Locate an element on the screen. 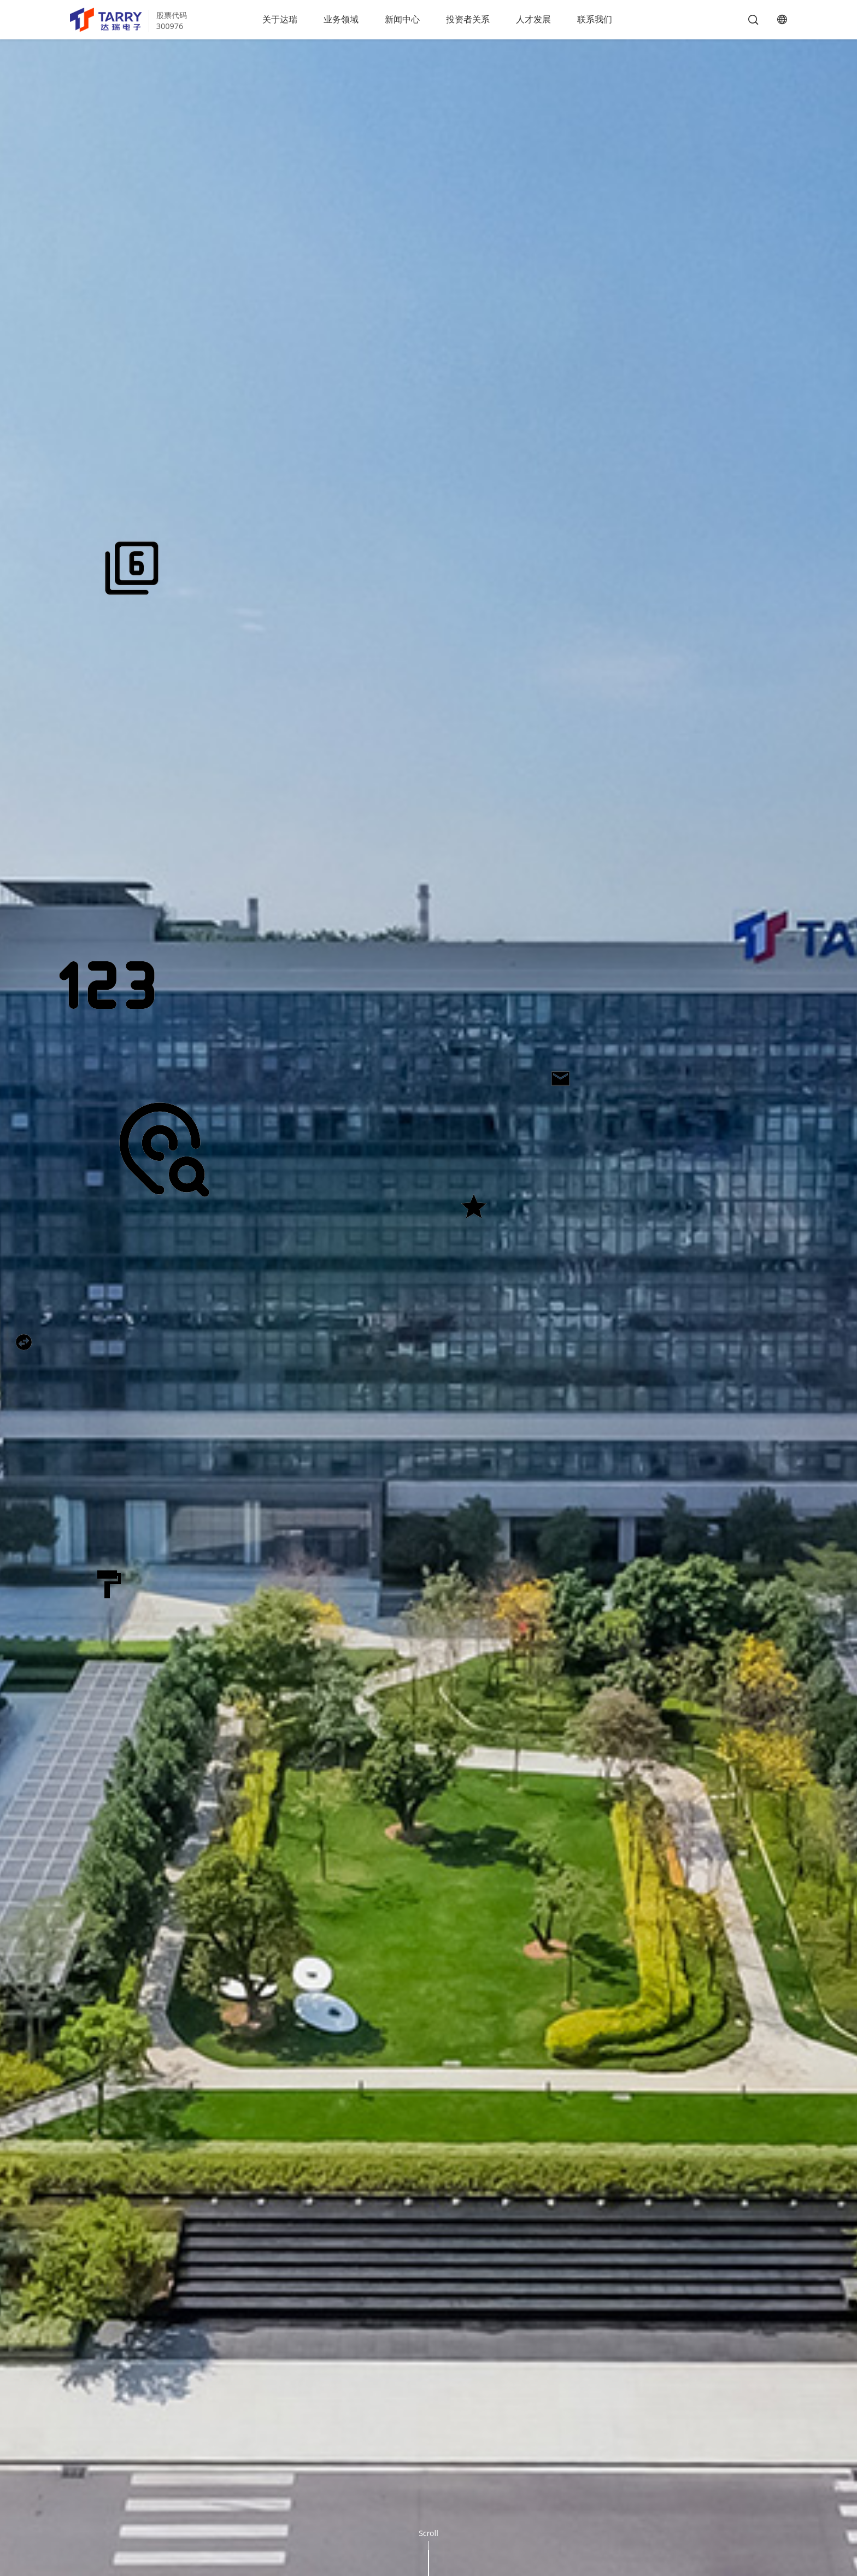 The width and height of the screenshot is (857, 2576). apply formatting style to selected content is located at coordinates (108, 1584).